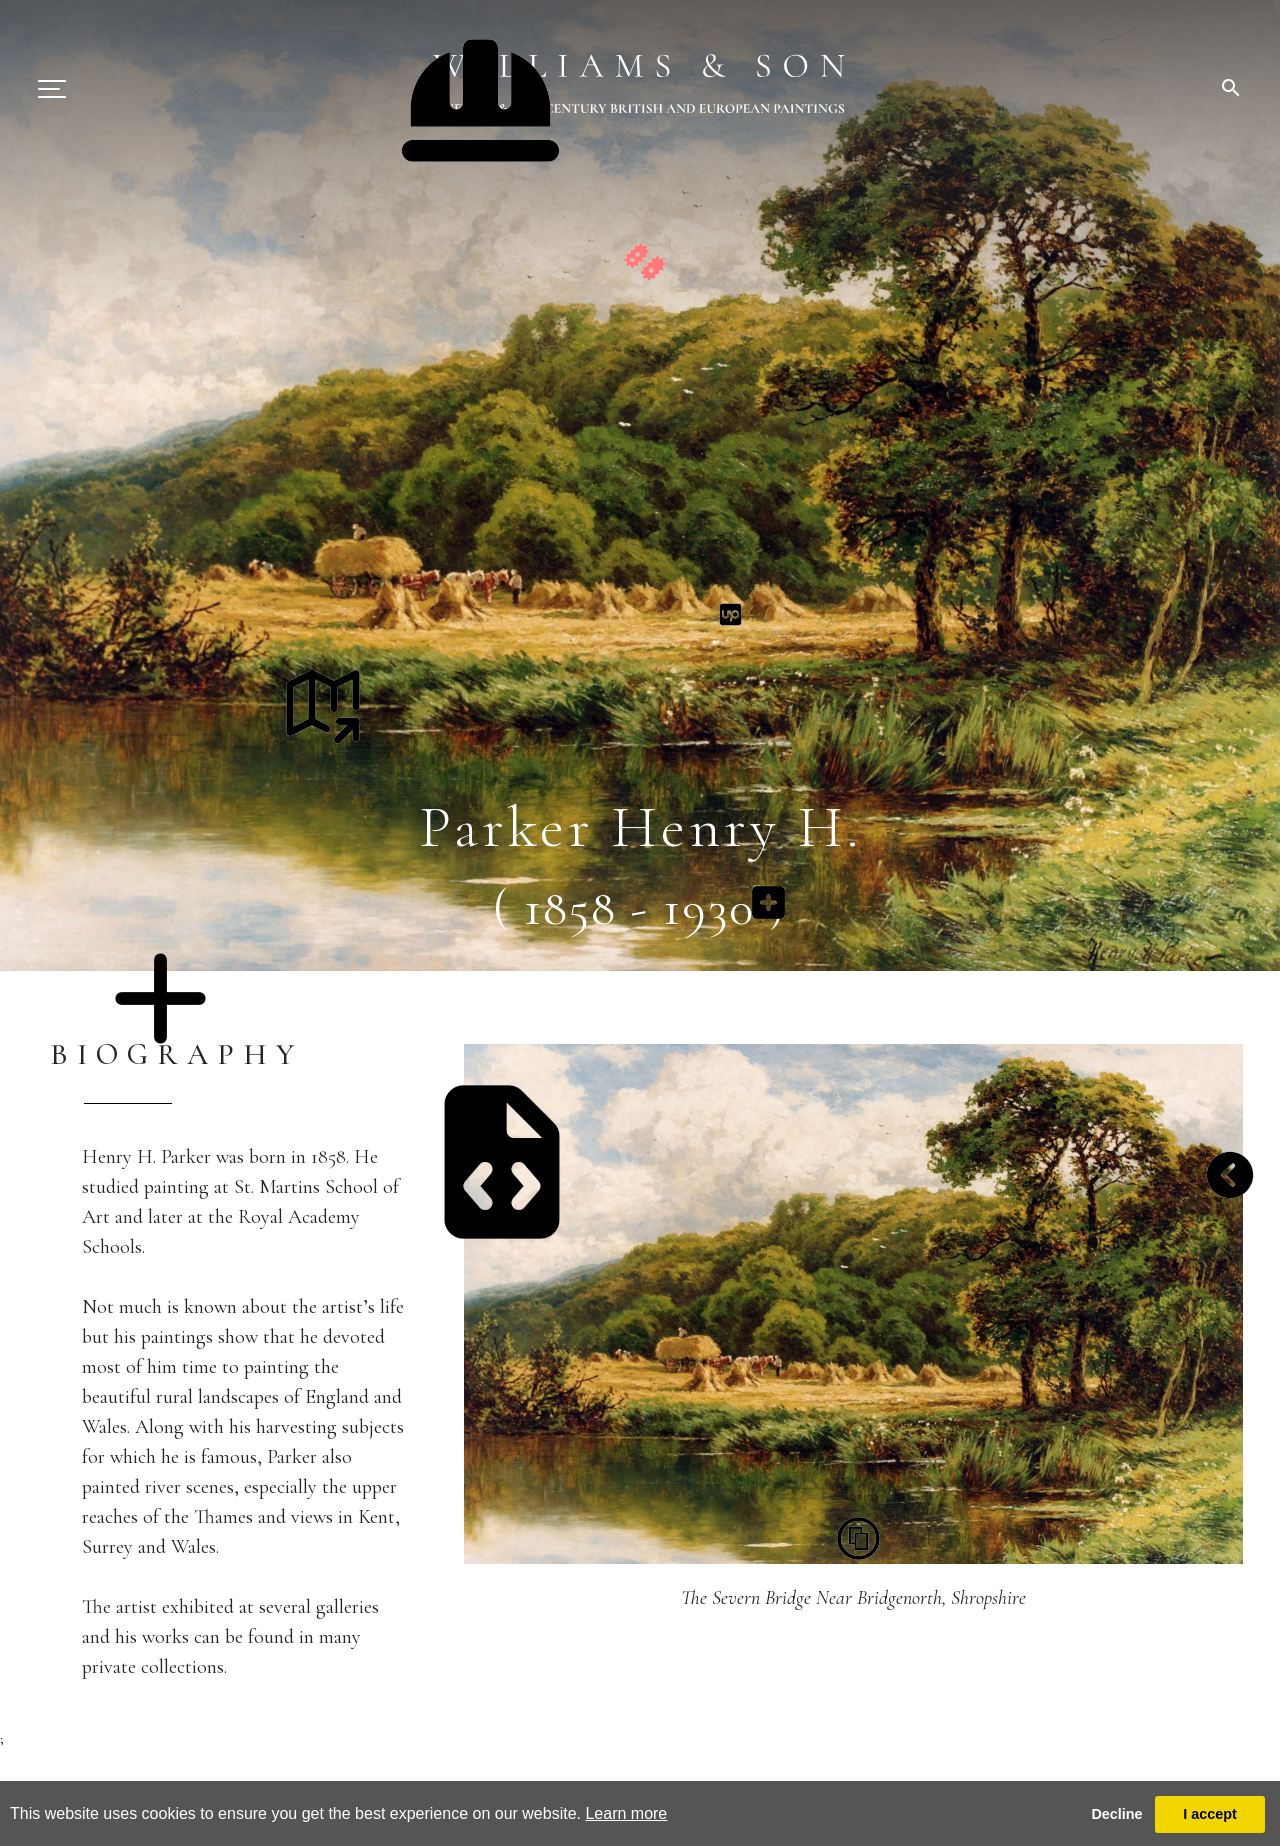  Describe the element at coordinates (1230, 1175) in the screenshot. I see `go back to the previous screen` at that location.